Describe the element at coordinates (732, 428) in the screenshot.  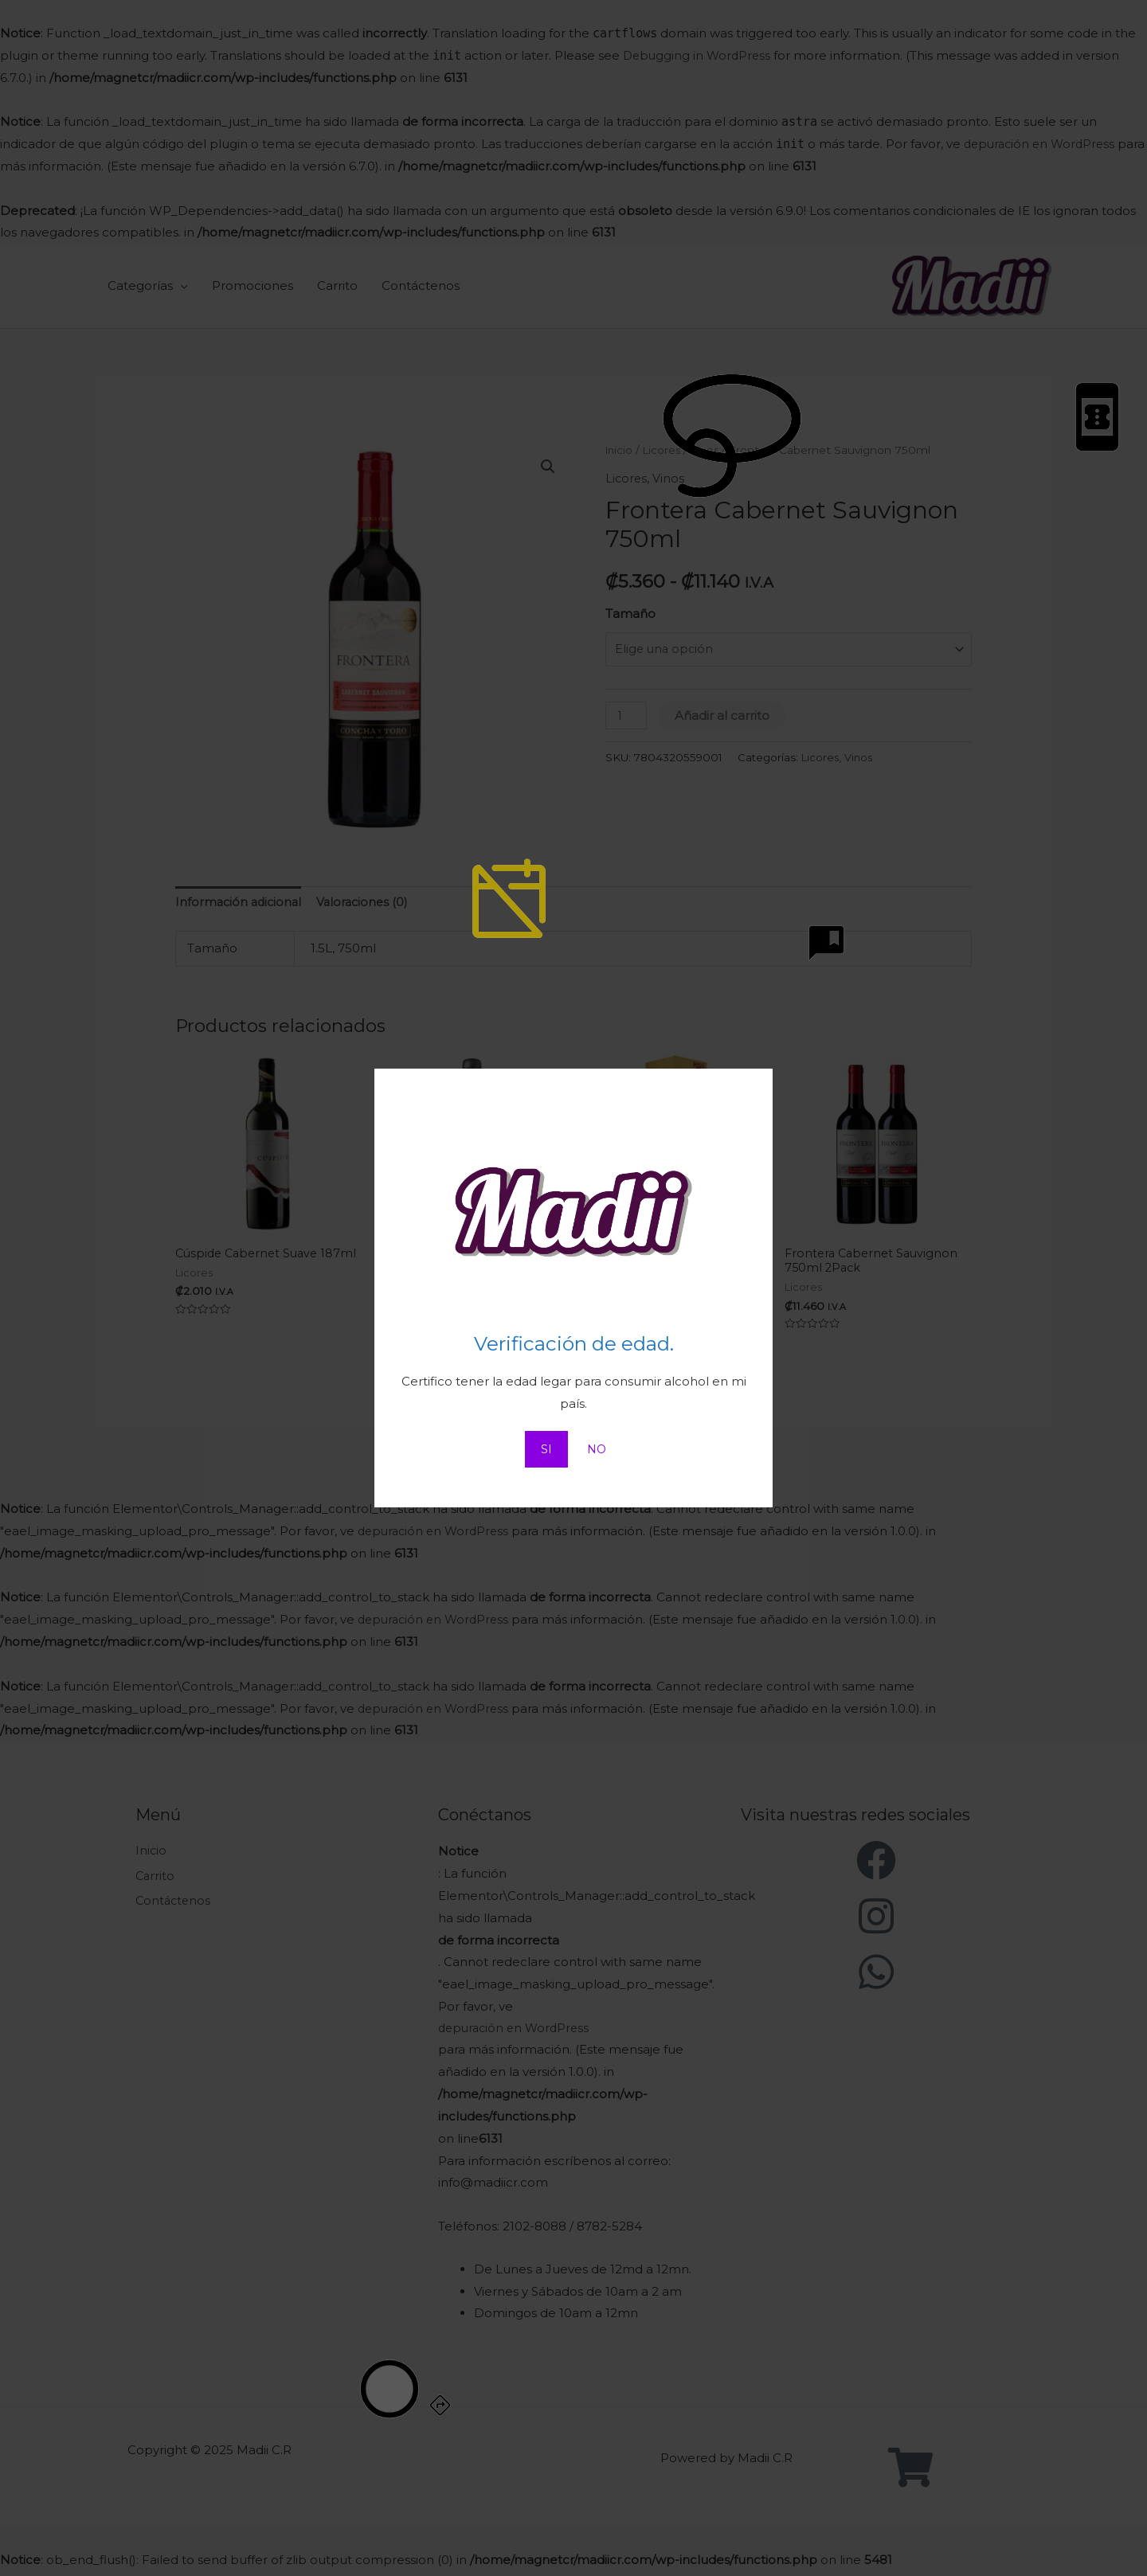
I see `select objects using freehand drawing` at that location.